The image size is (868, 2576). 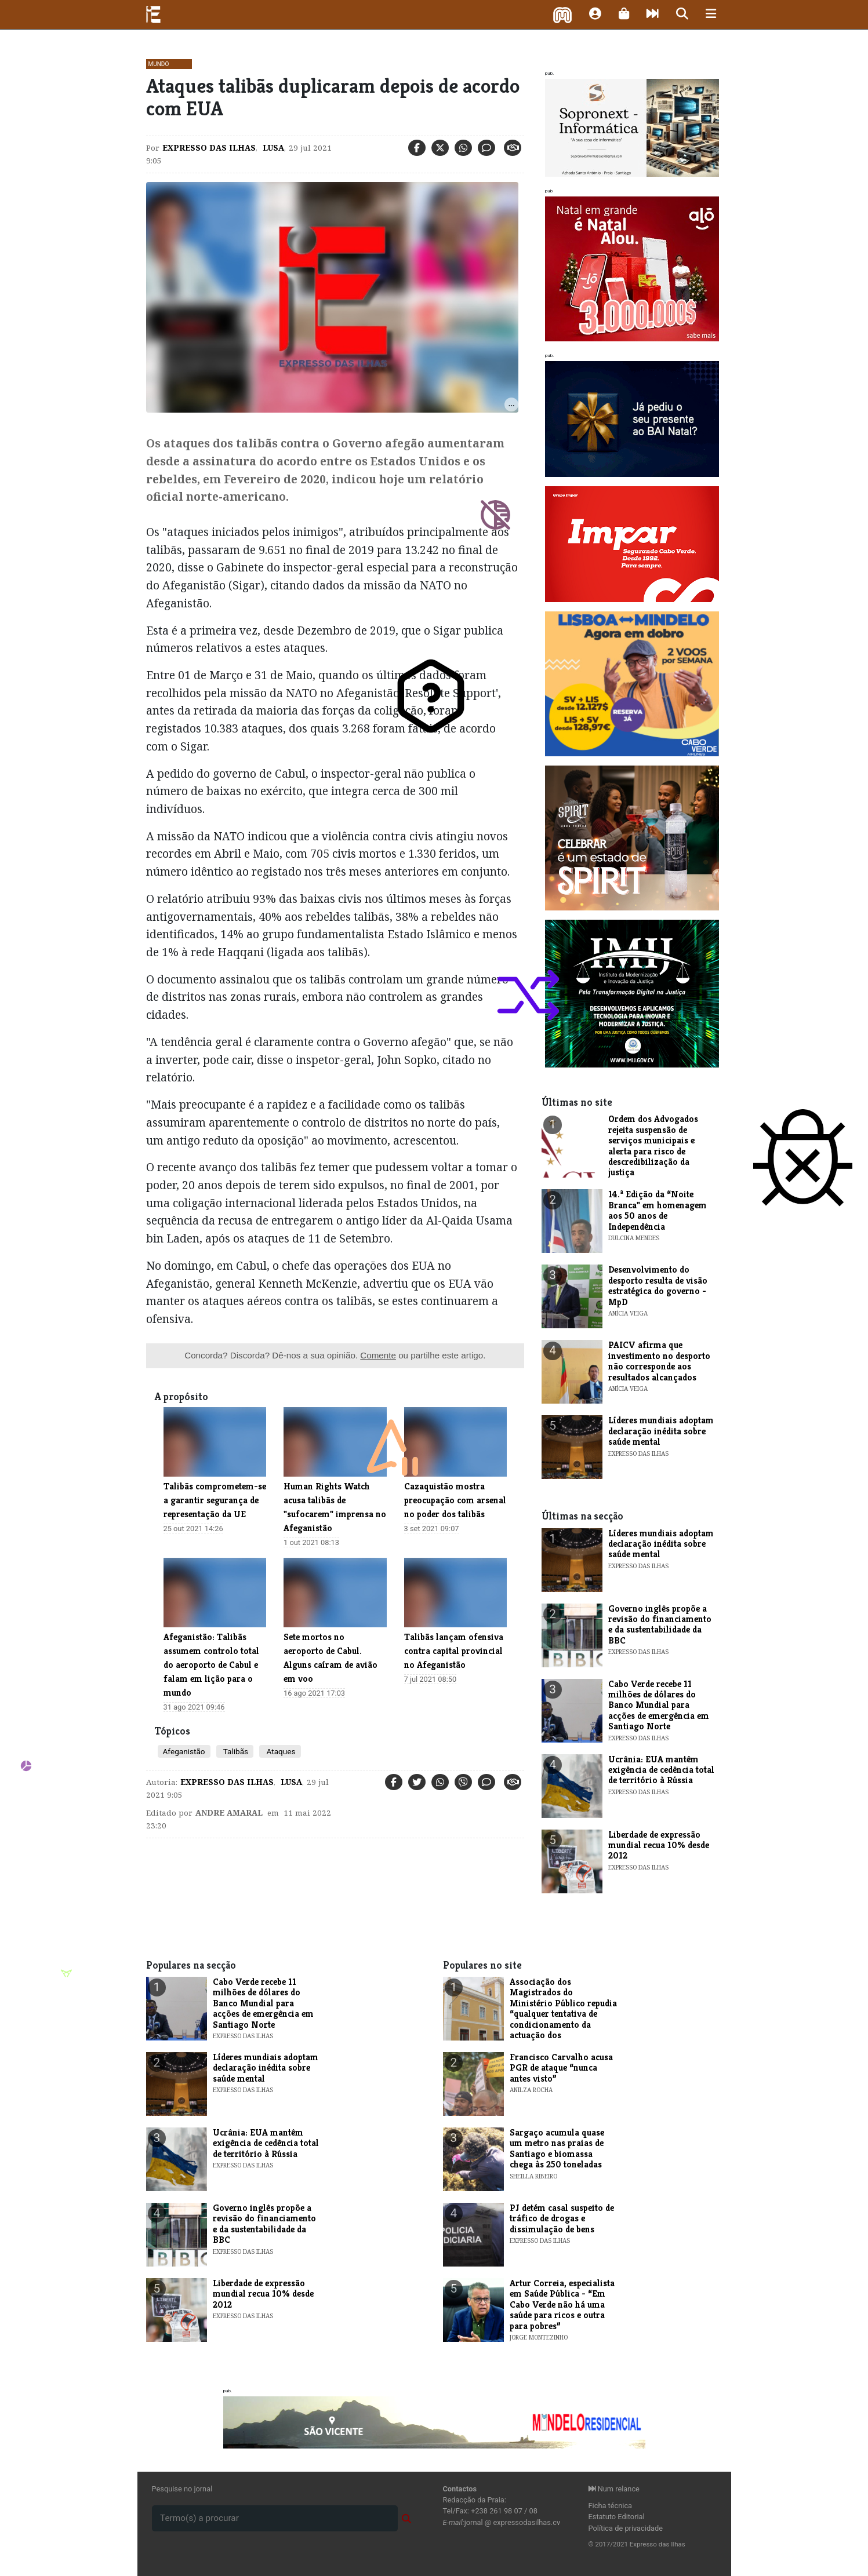 I want to click on shuffle or randomize playback order, so click(x=527, y=995).